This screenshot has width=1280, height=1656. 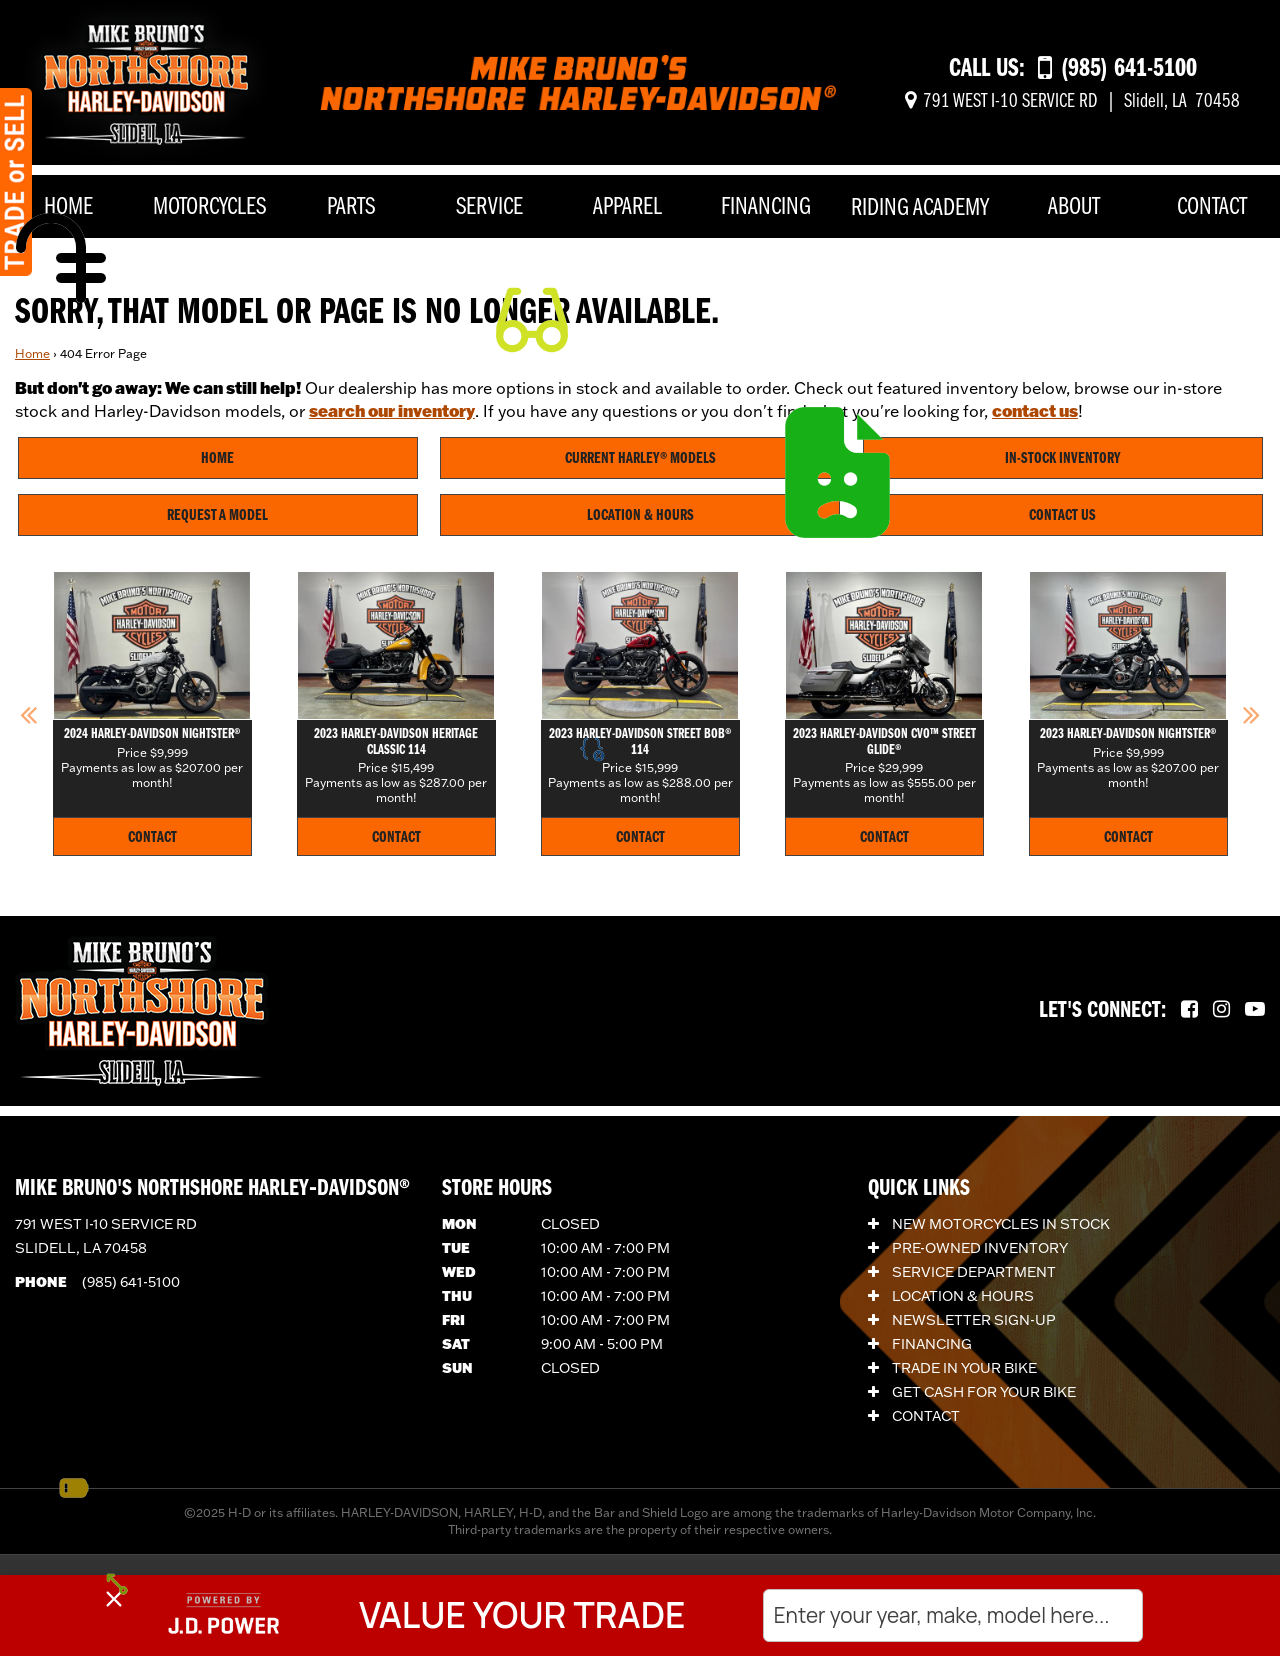 What do you see at coordinates (61, 258) in the screenshot?
I see `represents Armenian dram currency` at bounding box center [61, 258].